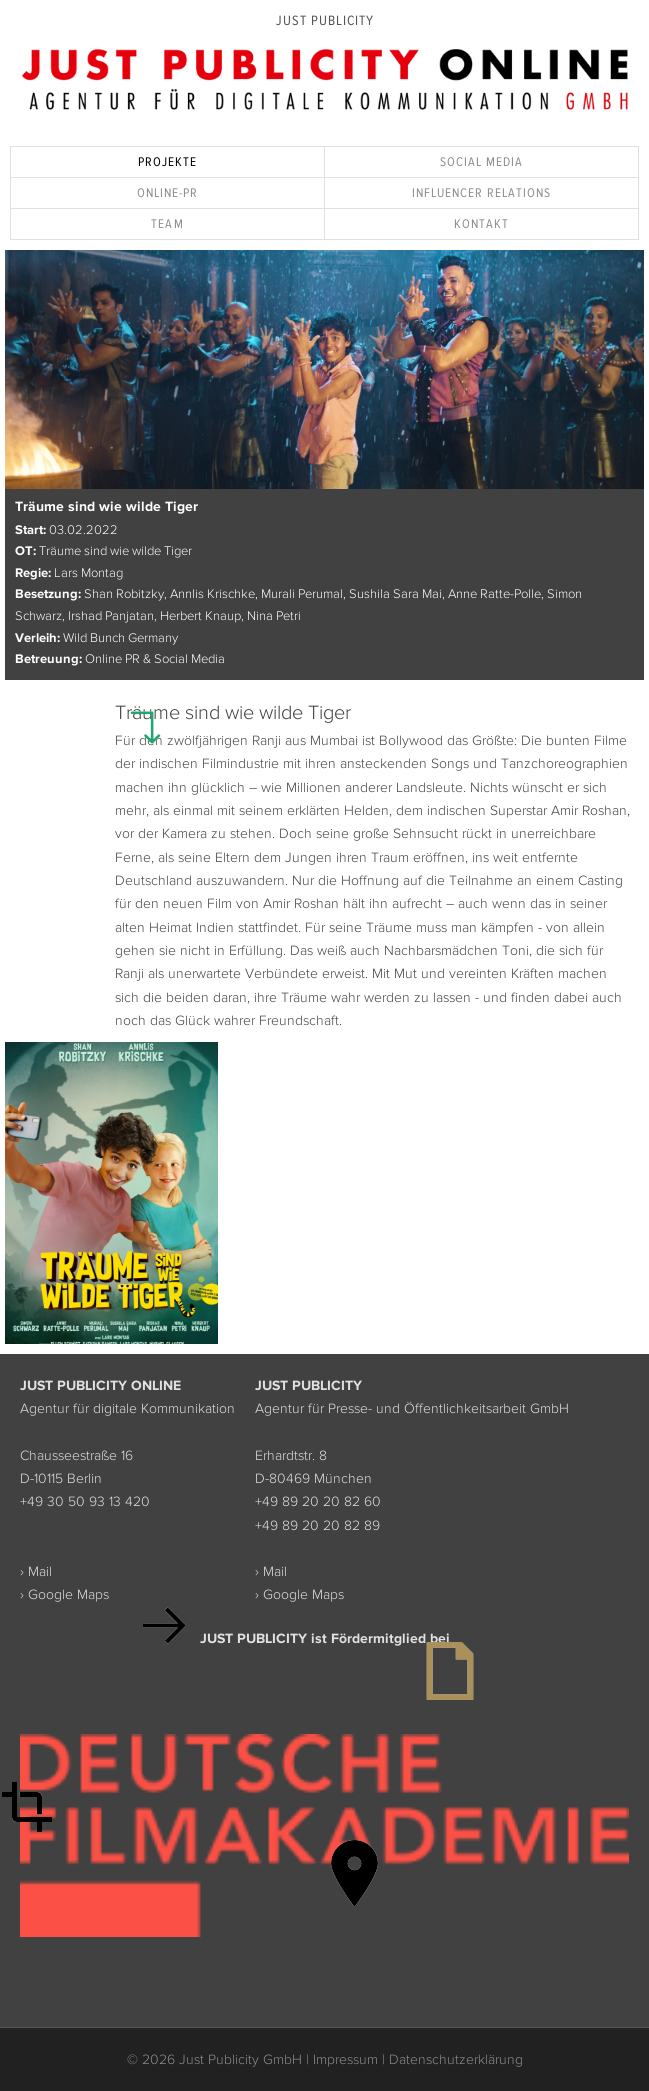 The width and height of the screenshot is (649, 2091). Describe the element at coordinates (145, 727) in the screenshot. I see `navigate to the next line or section below` at that location.